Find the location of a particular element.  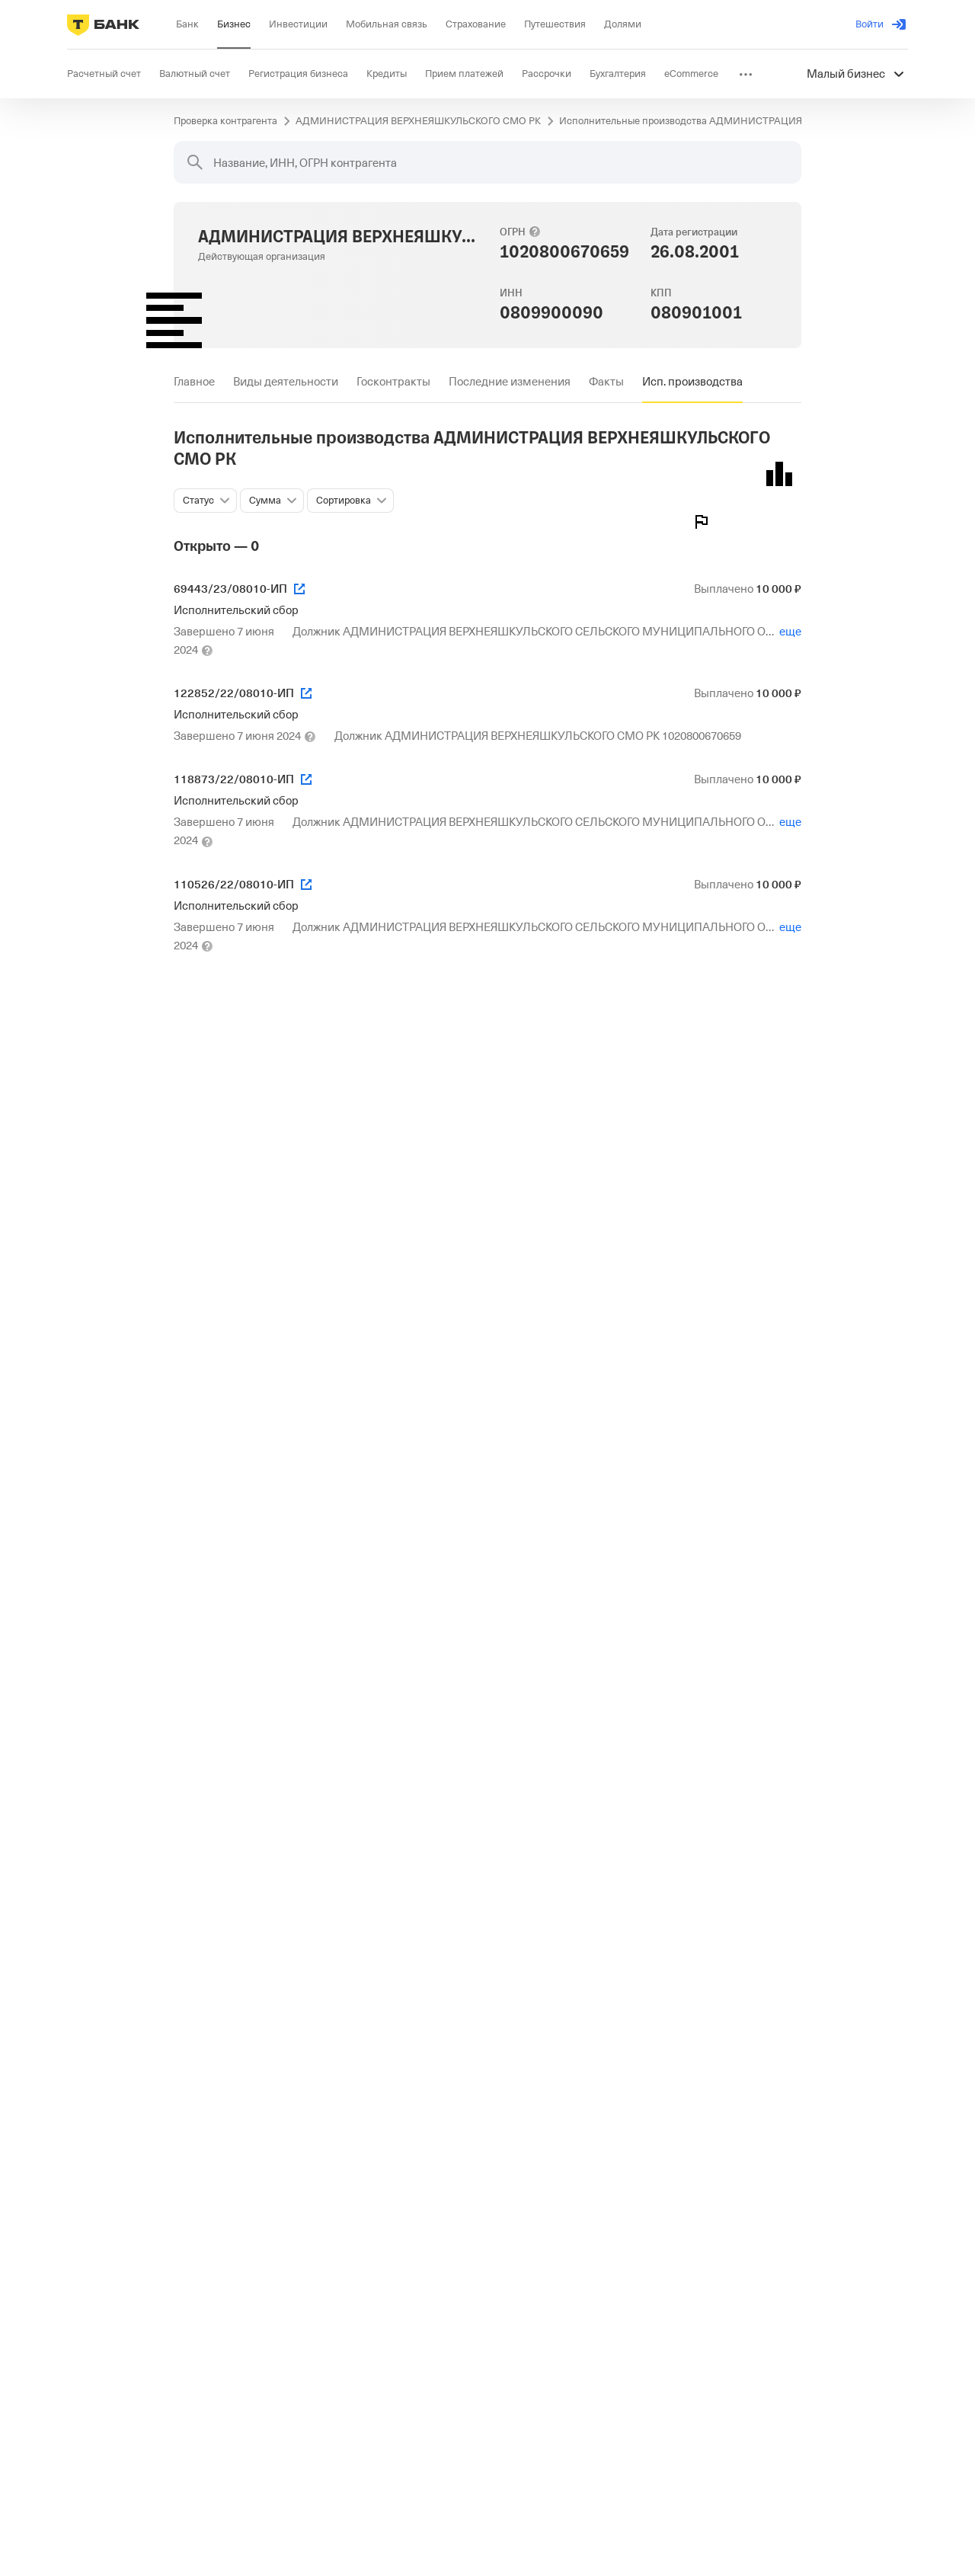

view leaderboard rankings is located at coordinates (779, 474).